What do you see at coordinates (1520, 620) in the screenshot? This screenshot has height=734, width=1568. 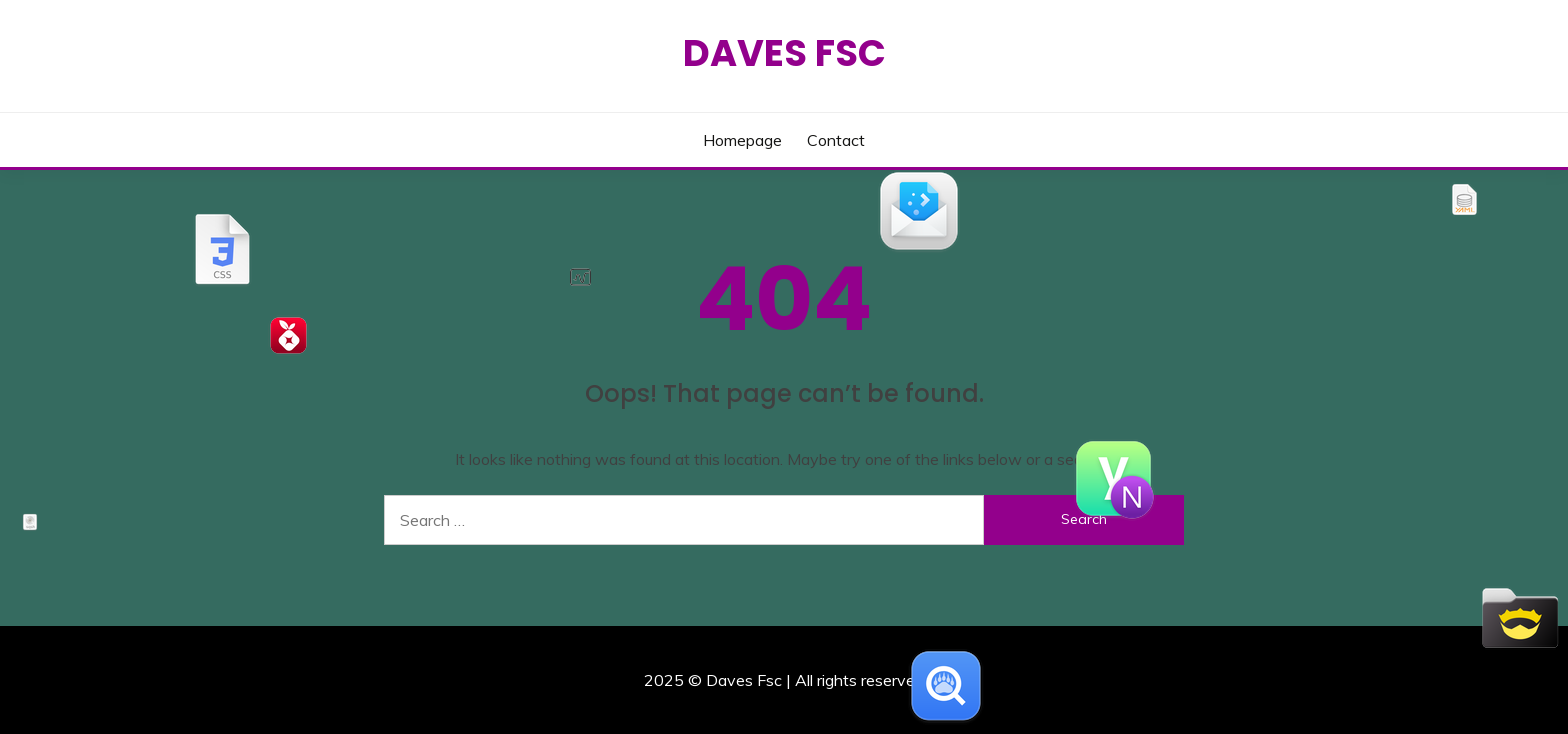 I see `folder containing nim programming language projects` at bounding box center [1520, 620].